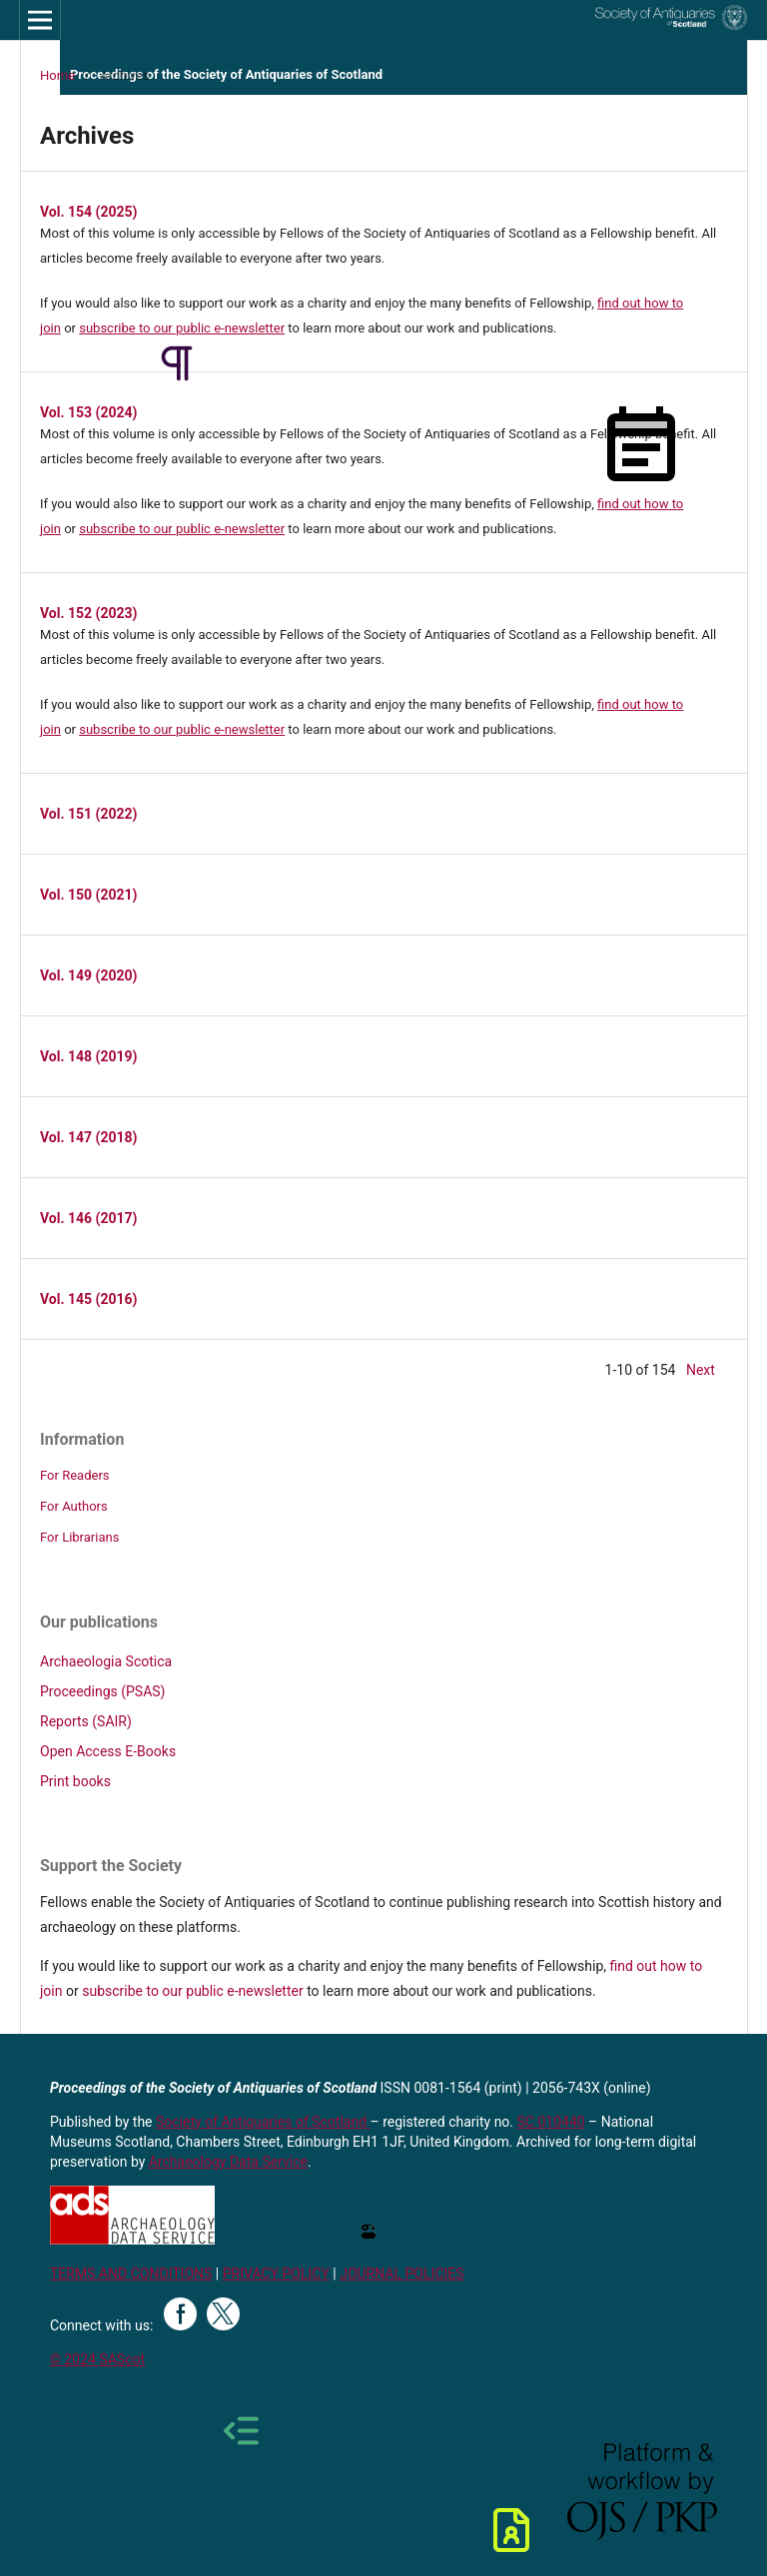 Image resolution: width=767 pixels, height=2576 pixels. Describe the element at coordinates (241, 2430) in the screenshot. I see `decrease list indentation` at that location.